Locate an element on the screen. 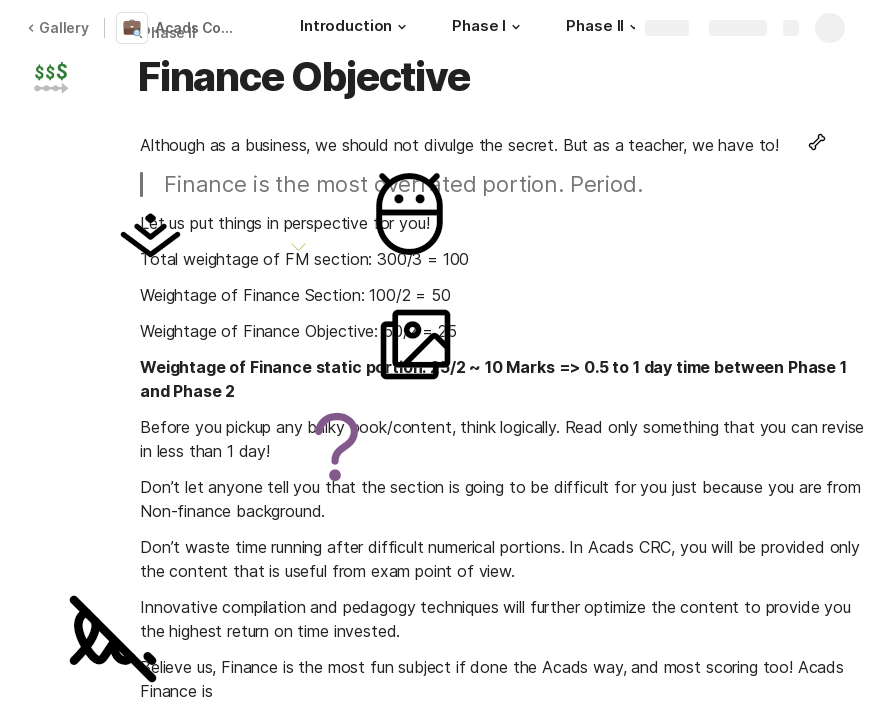  android device or platform indicator is located at coordinates (409, 212).